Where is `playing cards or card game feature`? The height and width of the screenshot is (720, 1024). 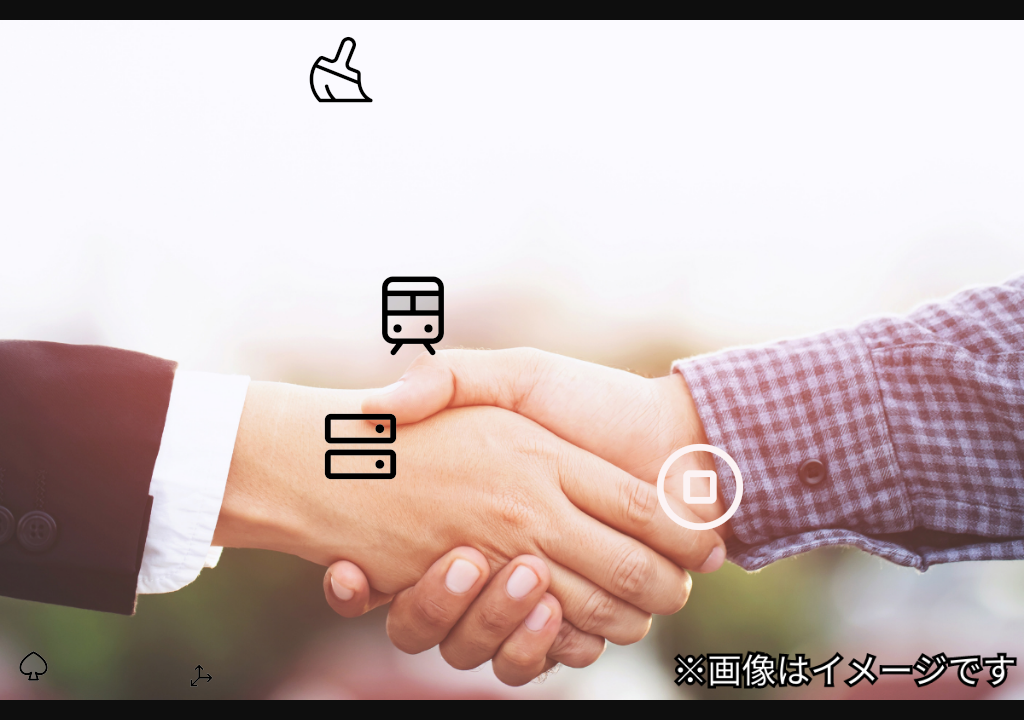
playing cards or card game feature is located at coordinates (33, 666).